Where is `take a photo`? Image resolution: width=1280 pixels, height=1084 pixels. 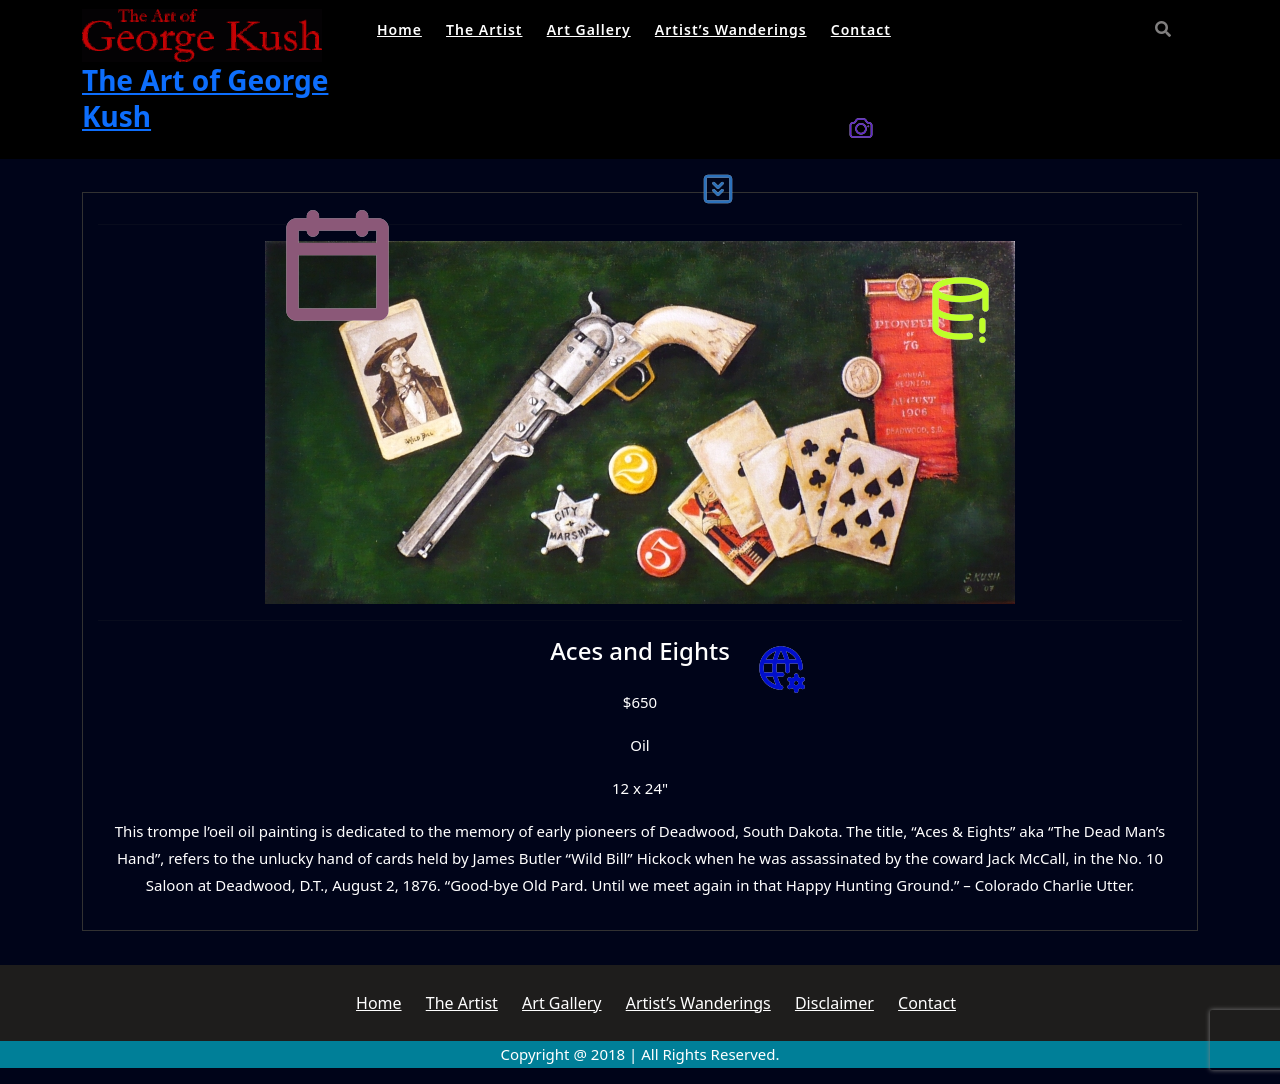
take a photo is located at coordinates (861, 128).